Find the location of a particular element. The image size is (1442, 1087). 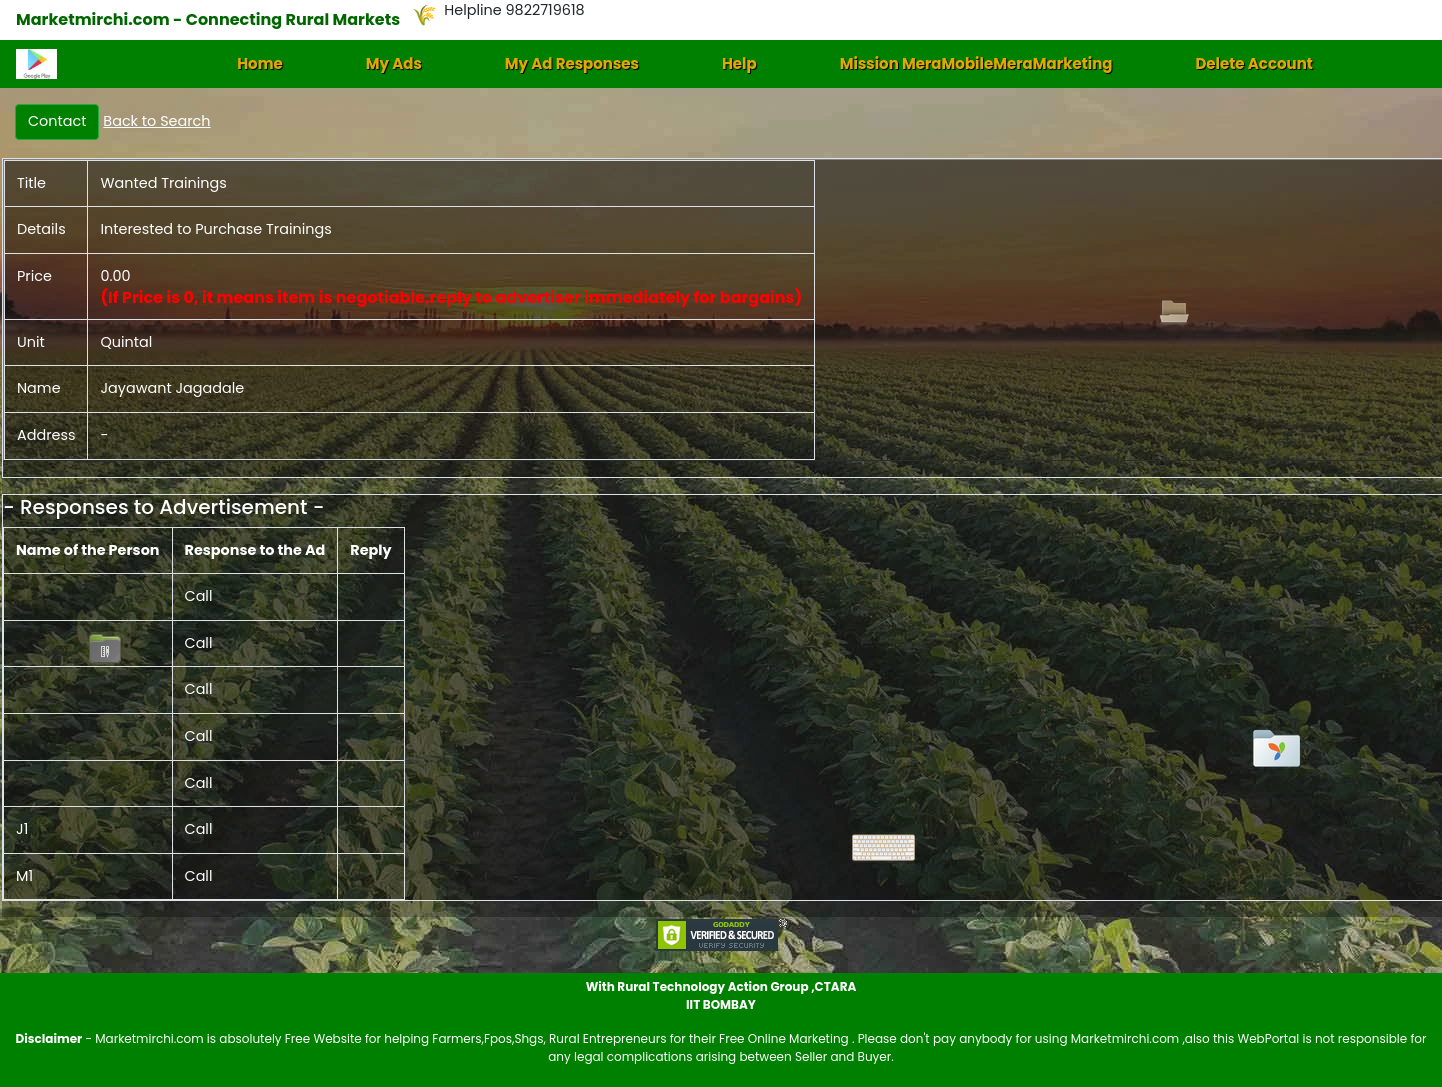

drop files here to move them into this folder is located at coordinates (1174, 313).